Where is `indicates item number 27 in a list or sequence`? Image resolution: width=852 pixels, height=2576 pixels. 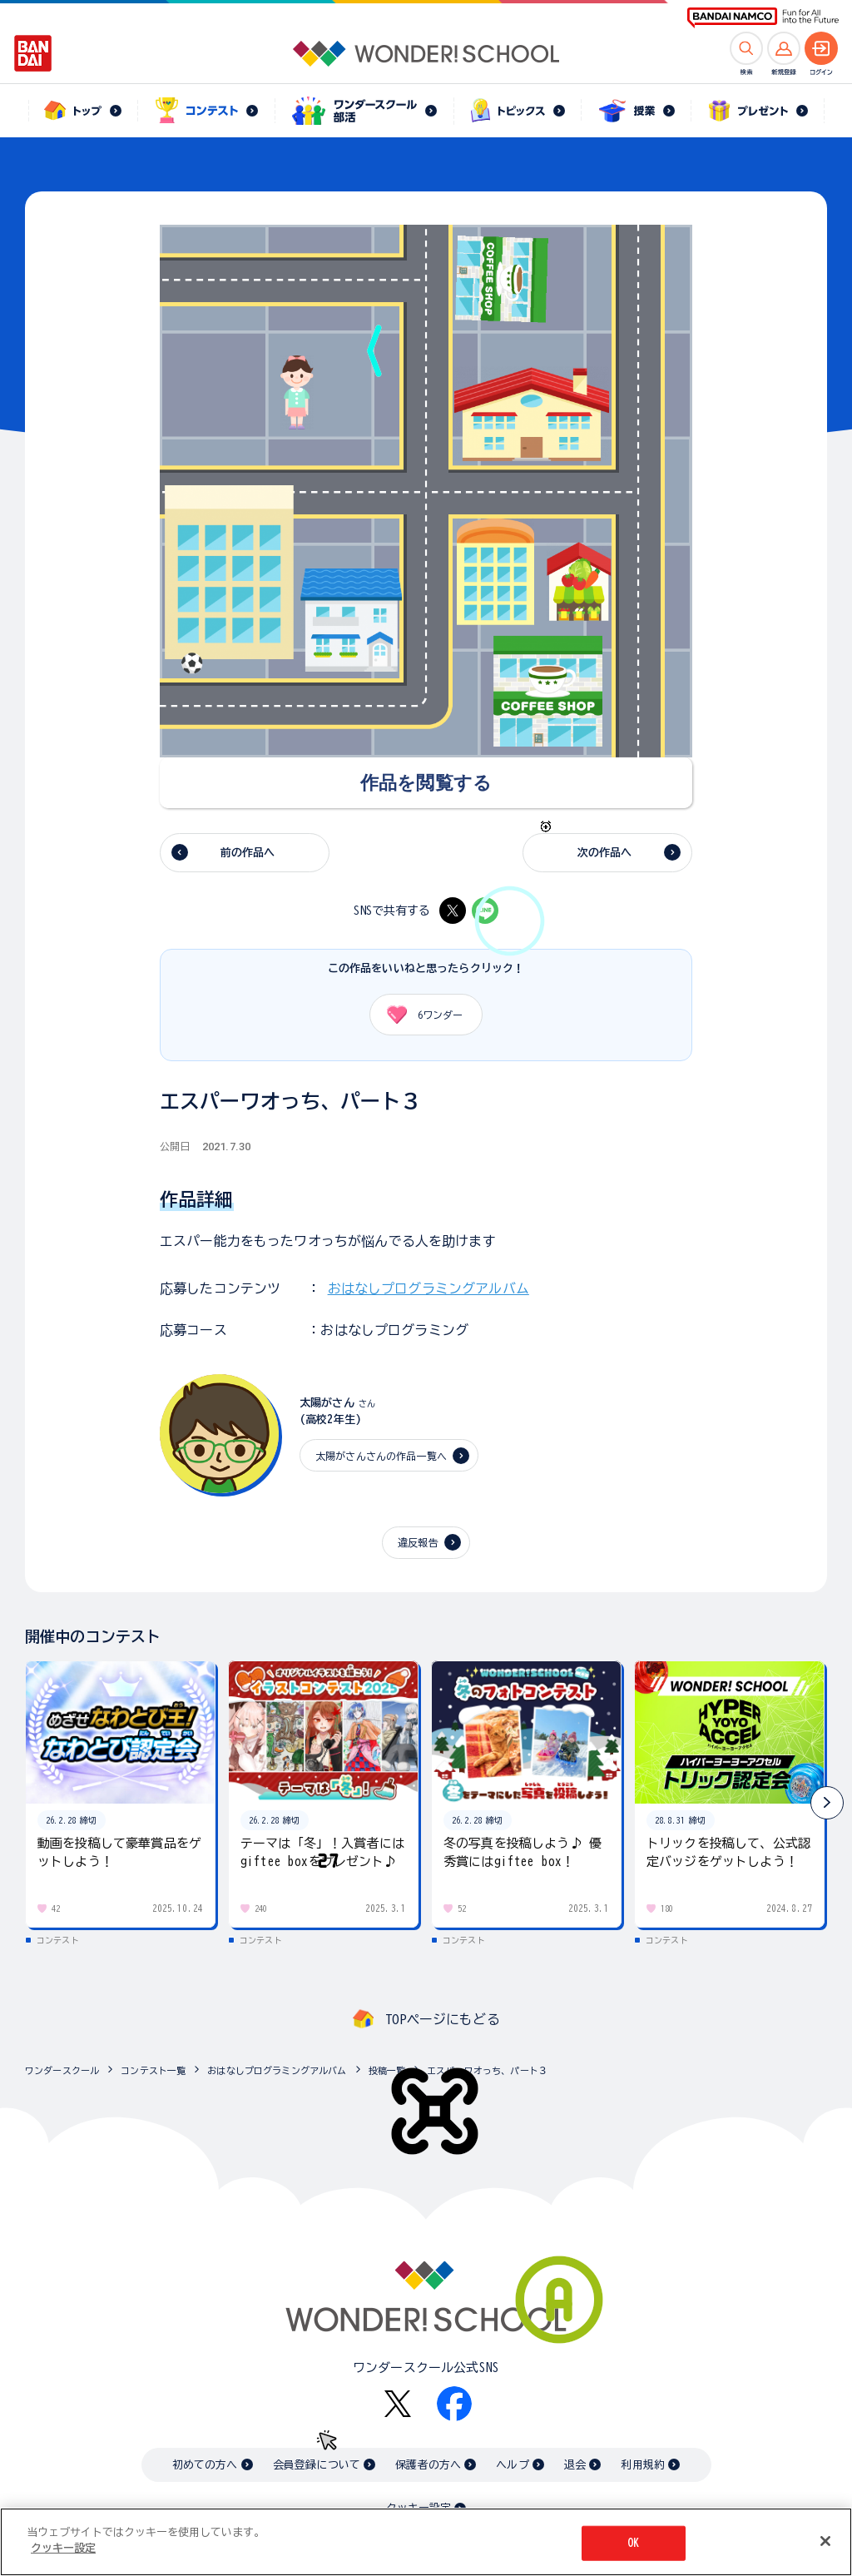
indicates item number 27 in a list or sequence is located at coordinates (328, 1860).